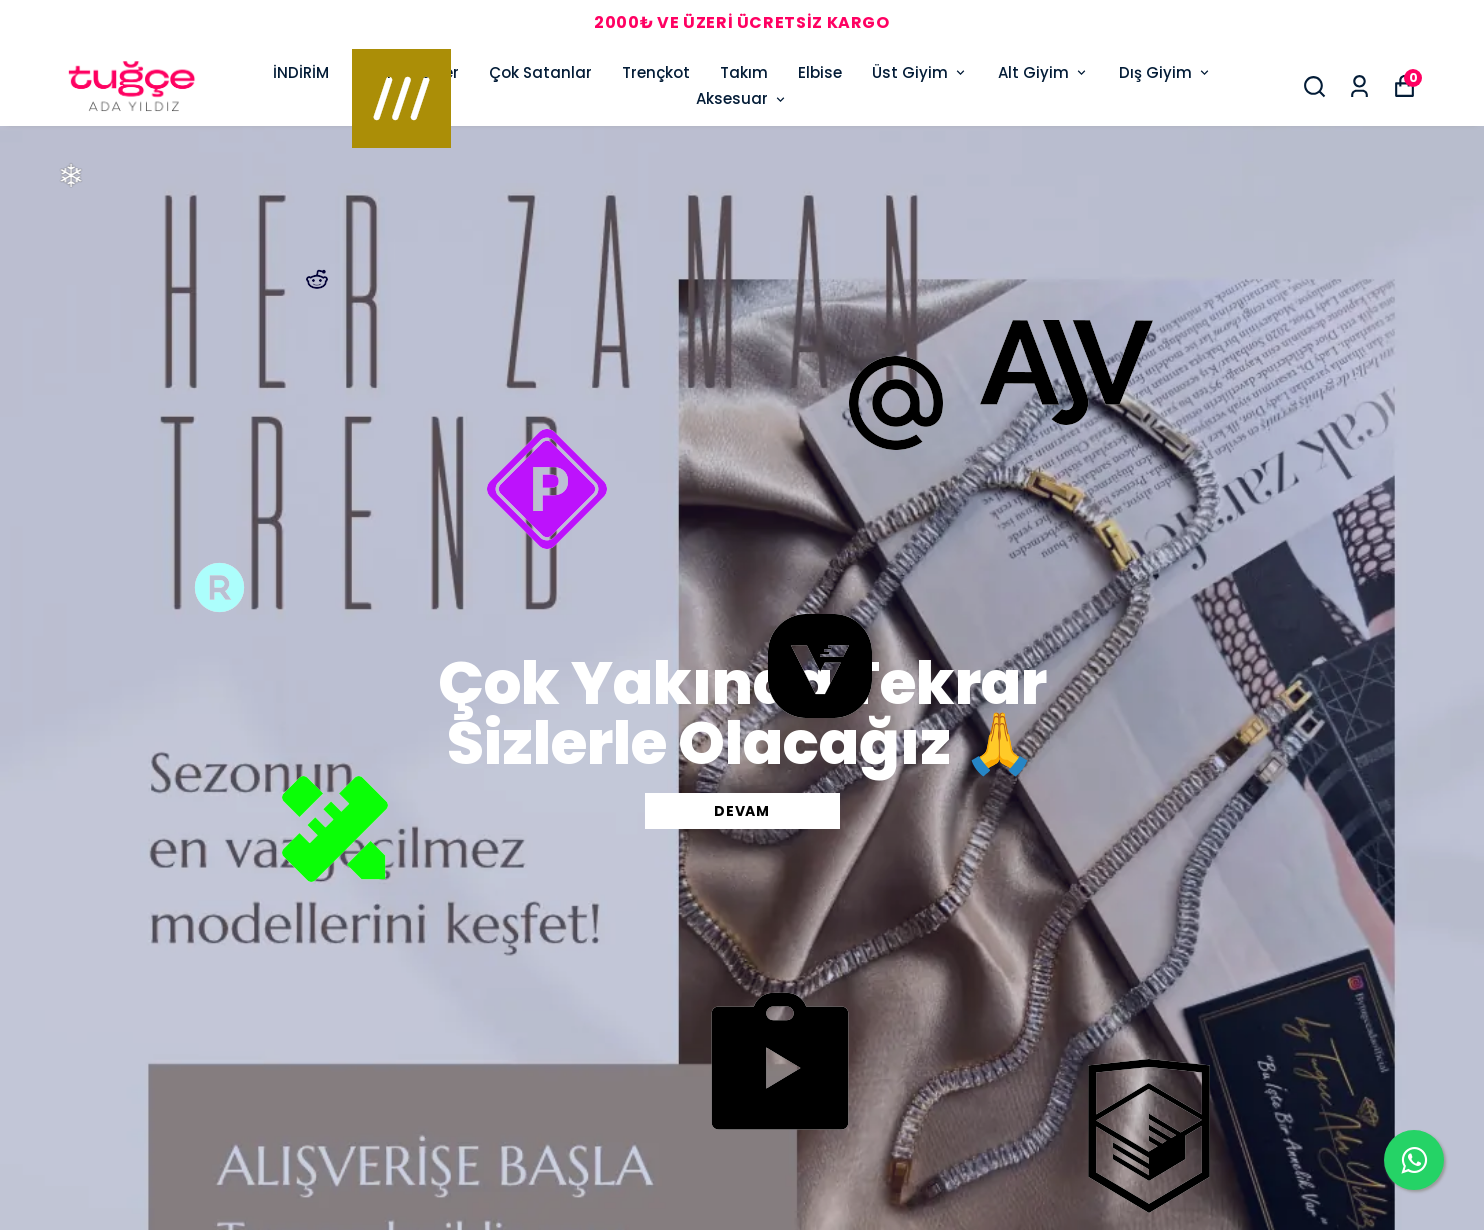 The height and width of the screenshot is (1230, 1484). Describe the element at coordinates (547, 489) in the screenshot. I see `pre-commit logo` at that location.